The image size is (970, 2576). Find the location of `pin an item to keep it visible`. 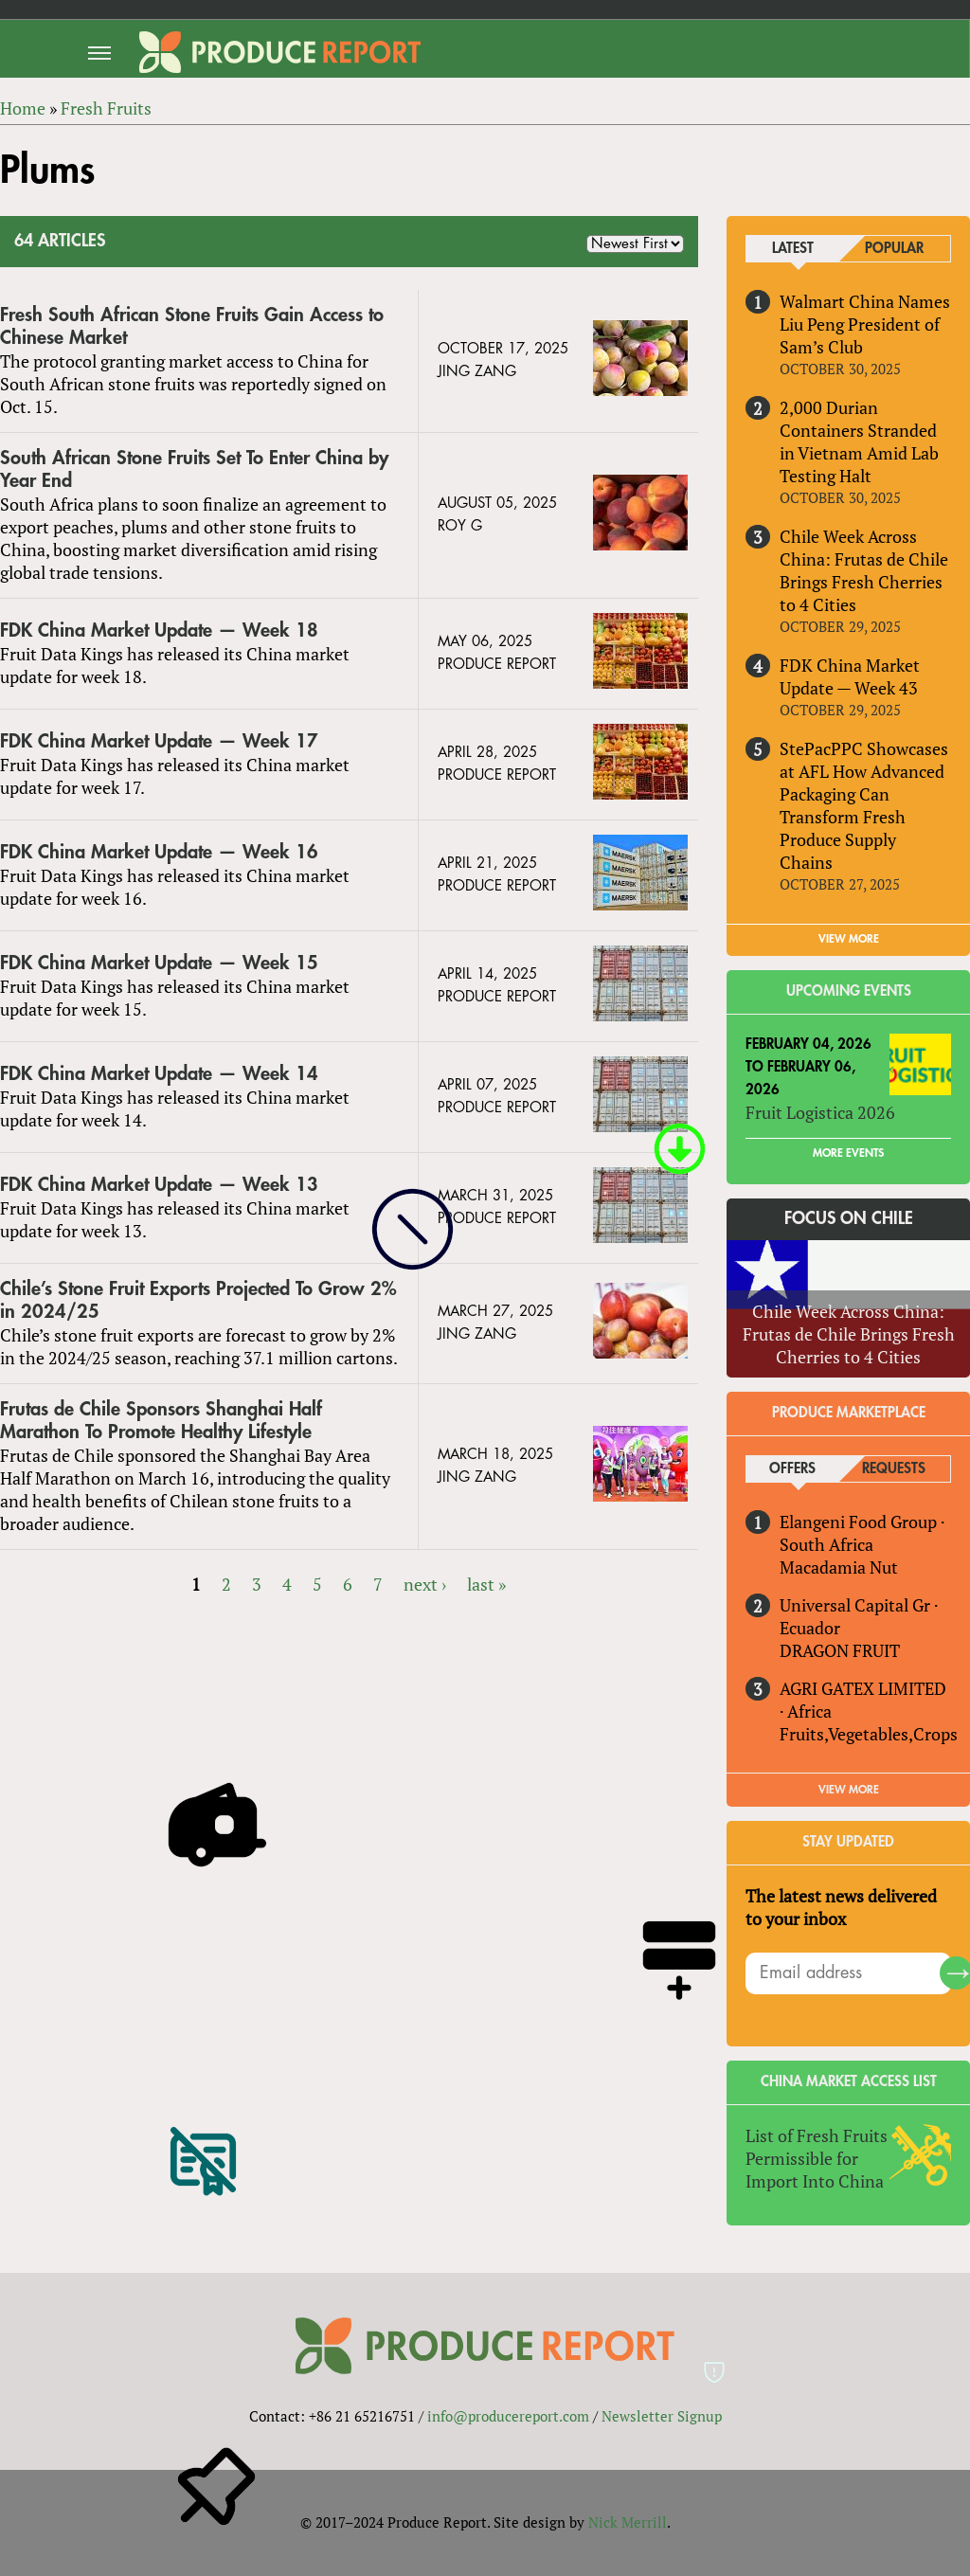

pin an item to keep it visible is located at coordinates (213, 2489).